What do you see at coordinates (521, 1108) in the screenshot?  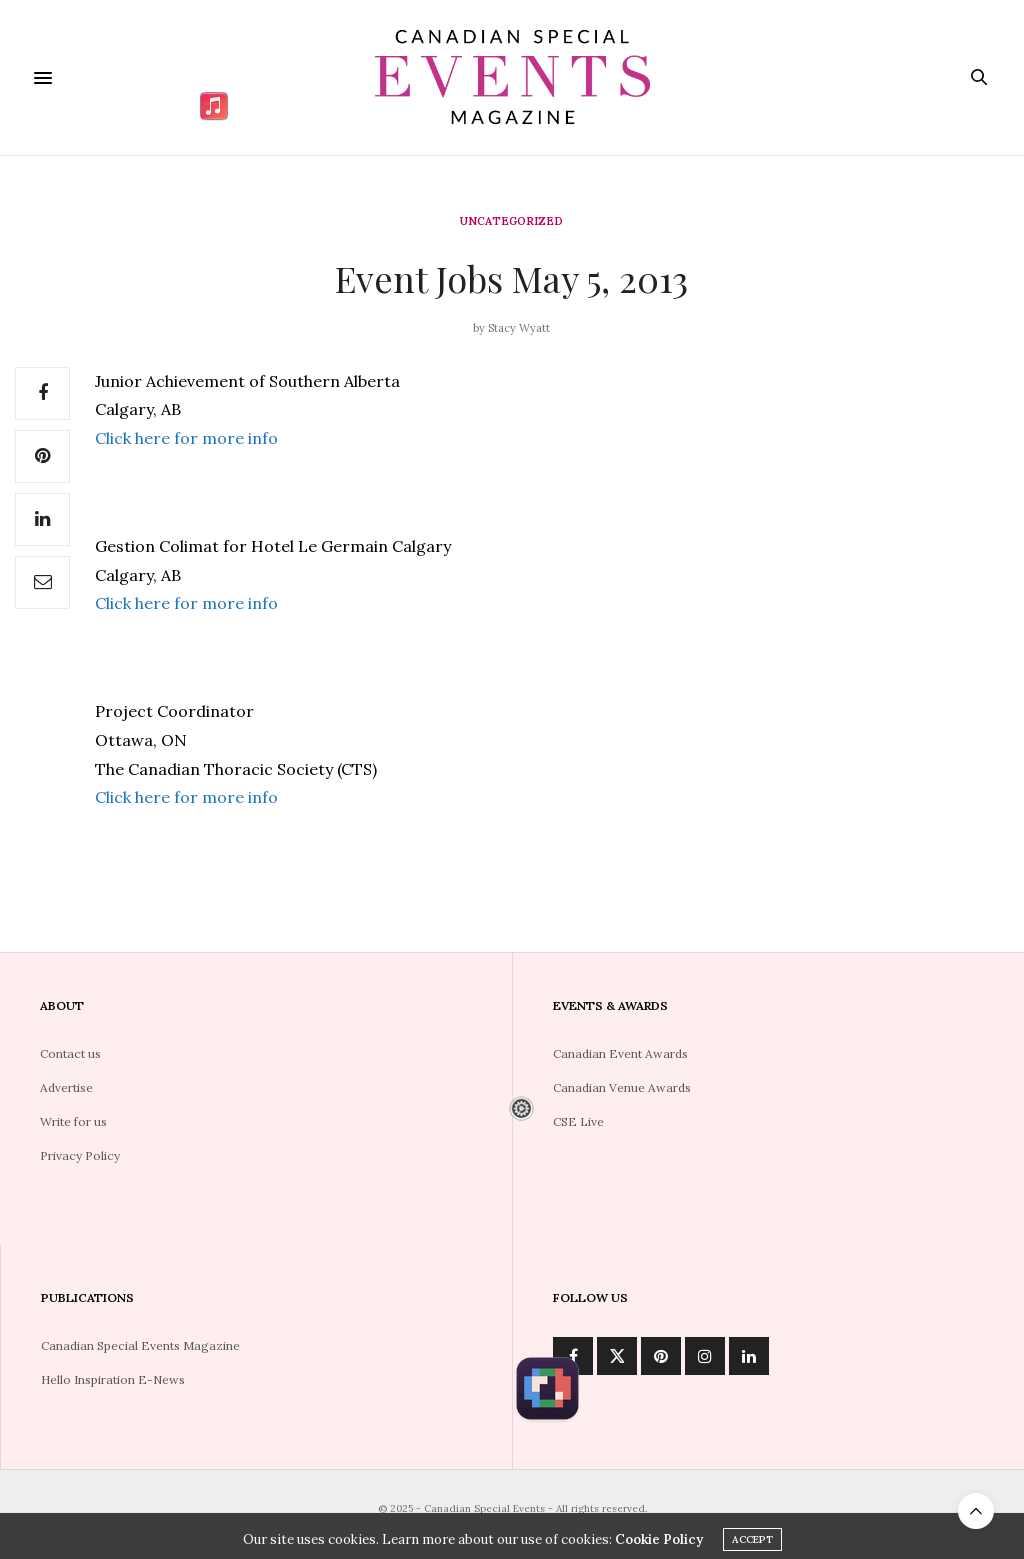 I see `open system settings` at bounding box center [521, 1108].